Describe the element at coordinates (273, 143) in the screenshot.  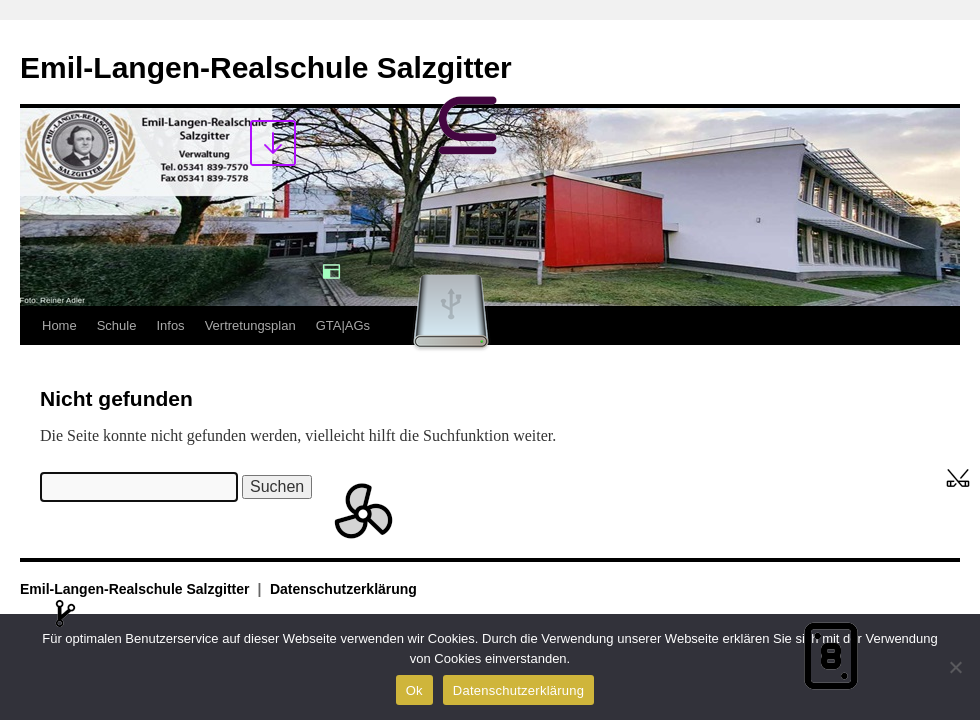
I see `download file or content` at that location.